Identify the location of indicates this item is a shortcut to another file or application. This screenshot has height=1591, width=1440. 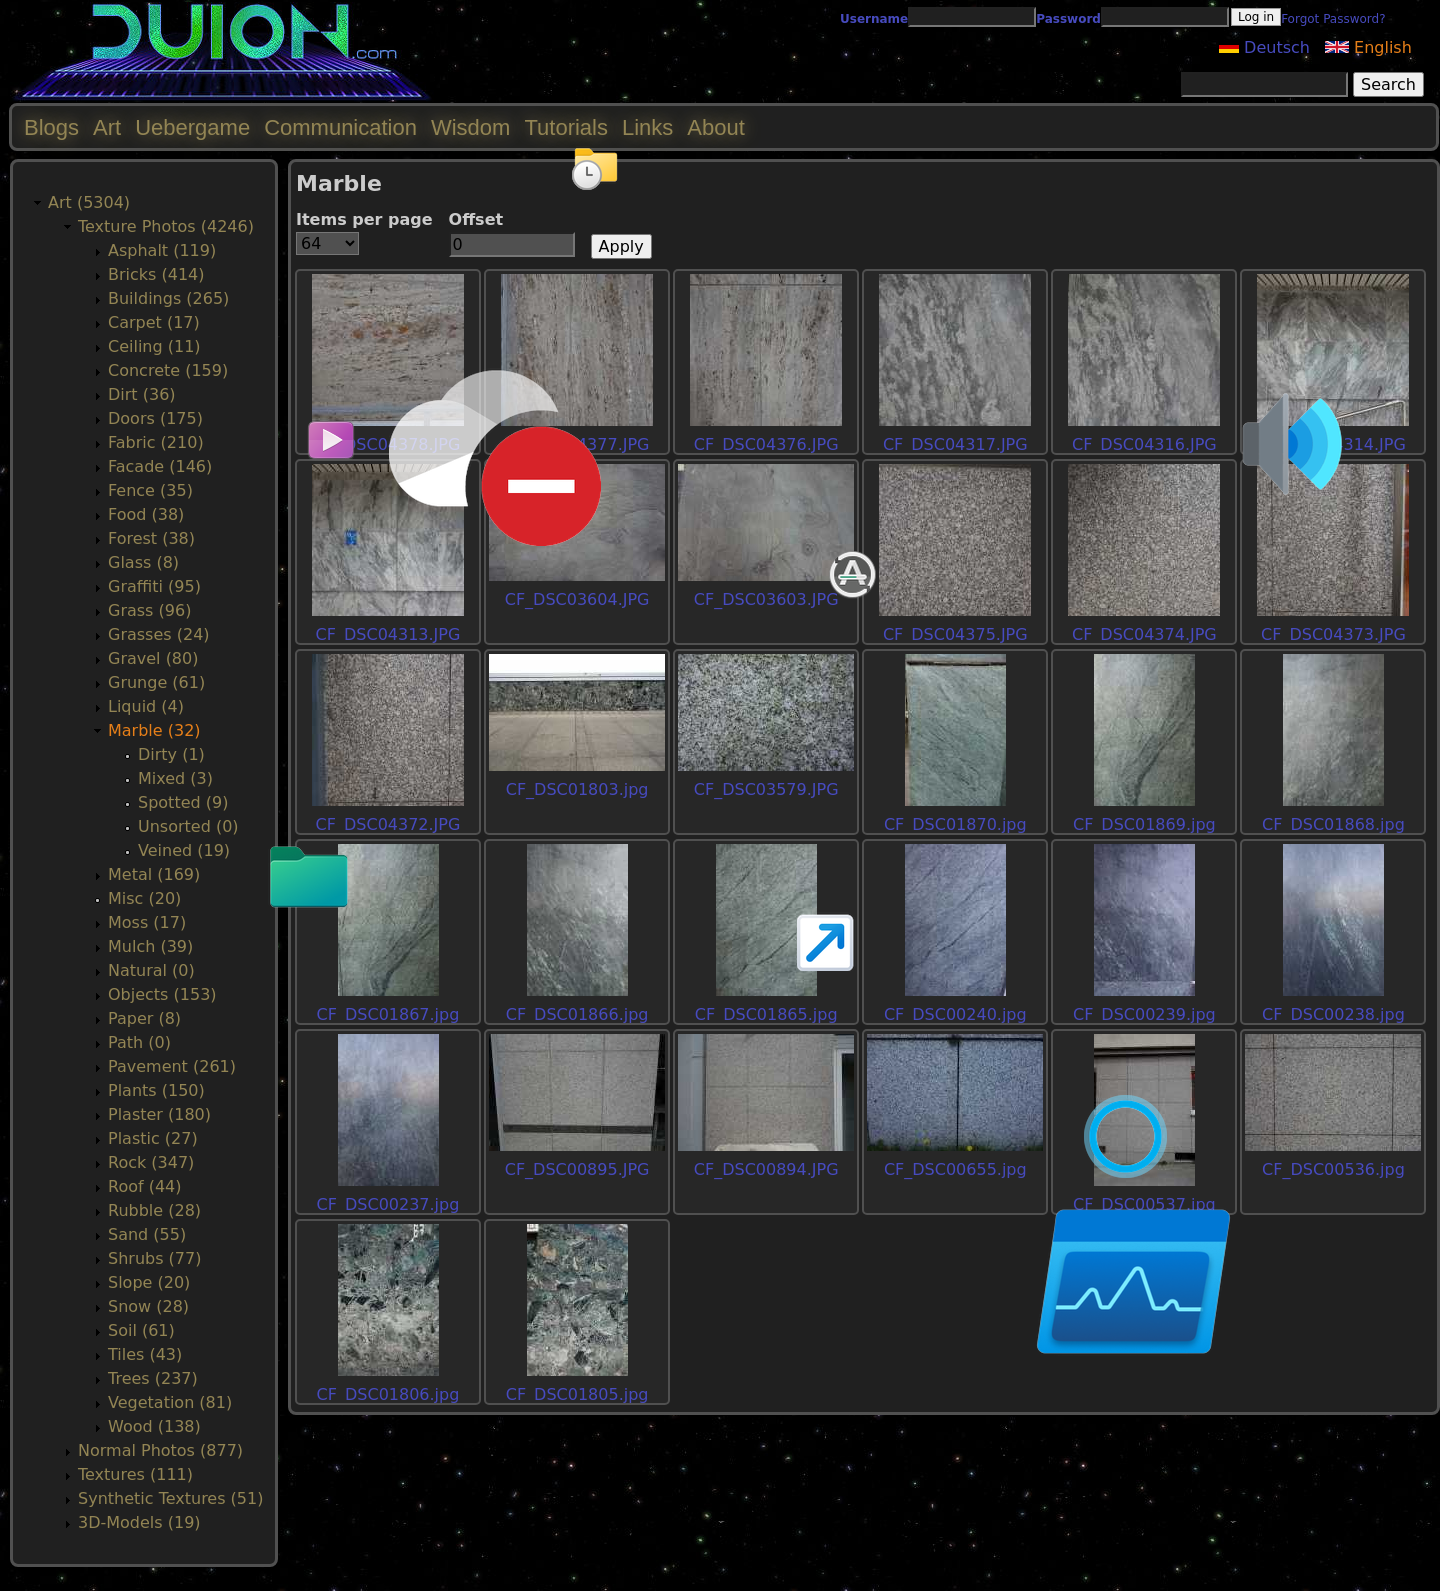
(869, 899).